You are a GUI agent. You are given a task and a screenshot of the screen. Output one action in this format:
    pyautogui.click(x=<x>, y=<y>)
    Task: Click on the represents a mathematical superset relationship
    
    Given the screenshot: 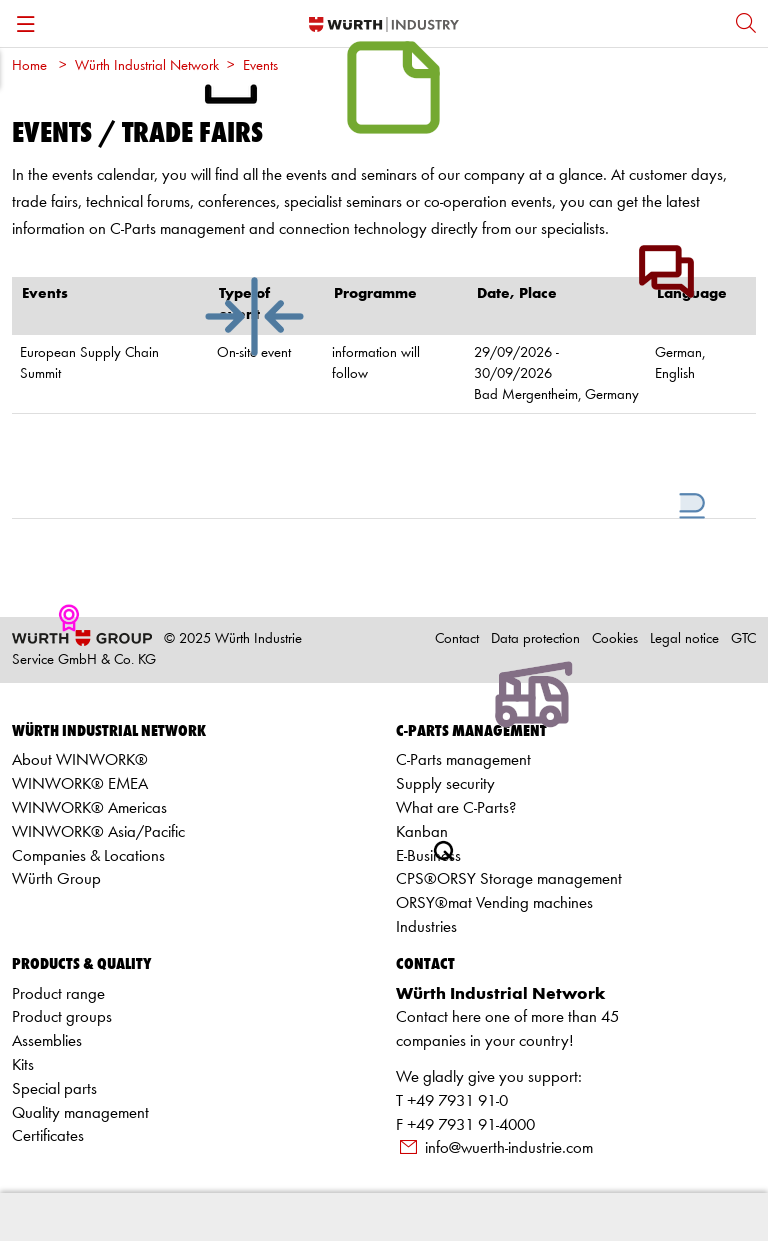 What is the action you would take?
    pyautogui.click(x=691, y=506)
    